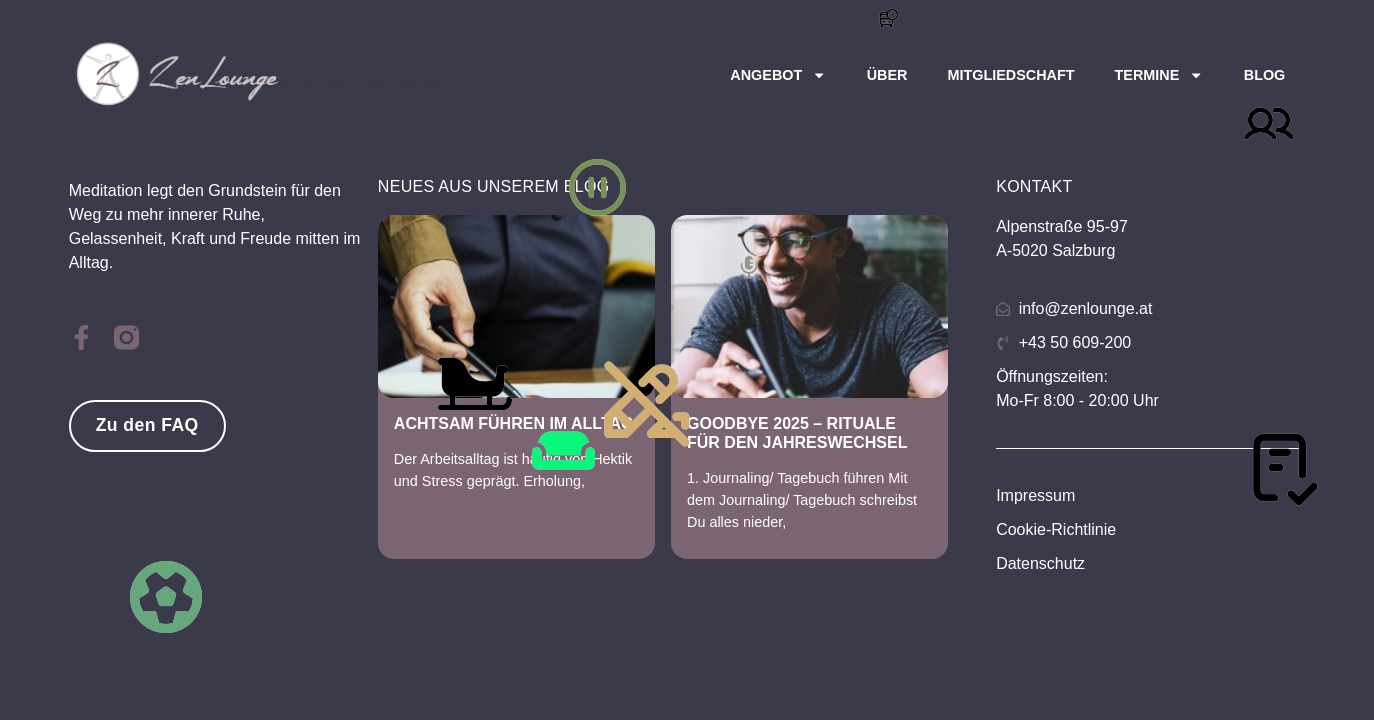 The height and width of the screenshot is (720, 1374). What do you see at coordinates (889, 18) in the screenshot?
I see `view bus or transit departure times` at bounding box center [889, 18].